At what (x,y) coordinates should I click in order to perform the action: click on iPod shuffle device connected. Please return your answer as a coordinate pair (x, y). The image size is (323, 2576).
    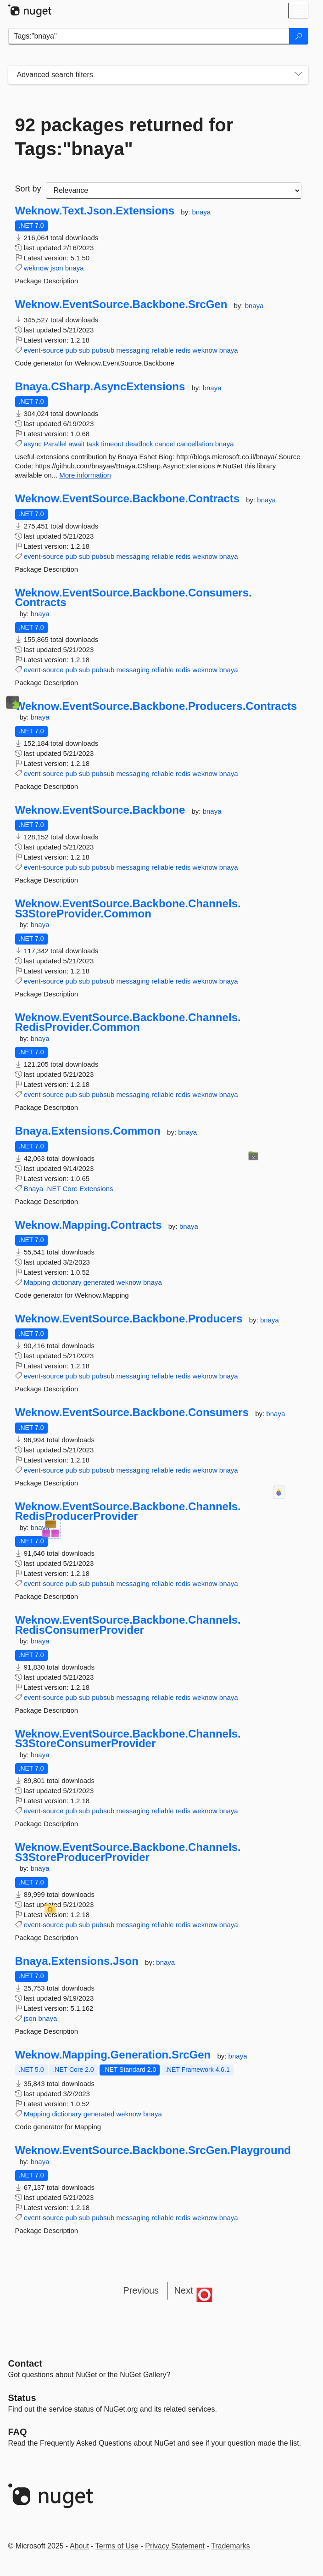
    Looking at the image, I should click on (204, 2295).